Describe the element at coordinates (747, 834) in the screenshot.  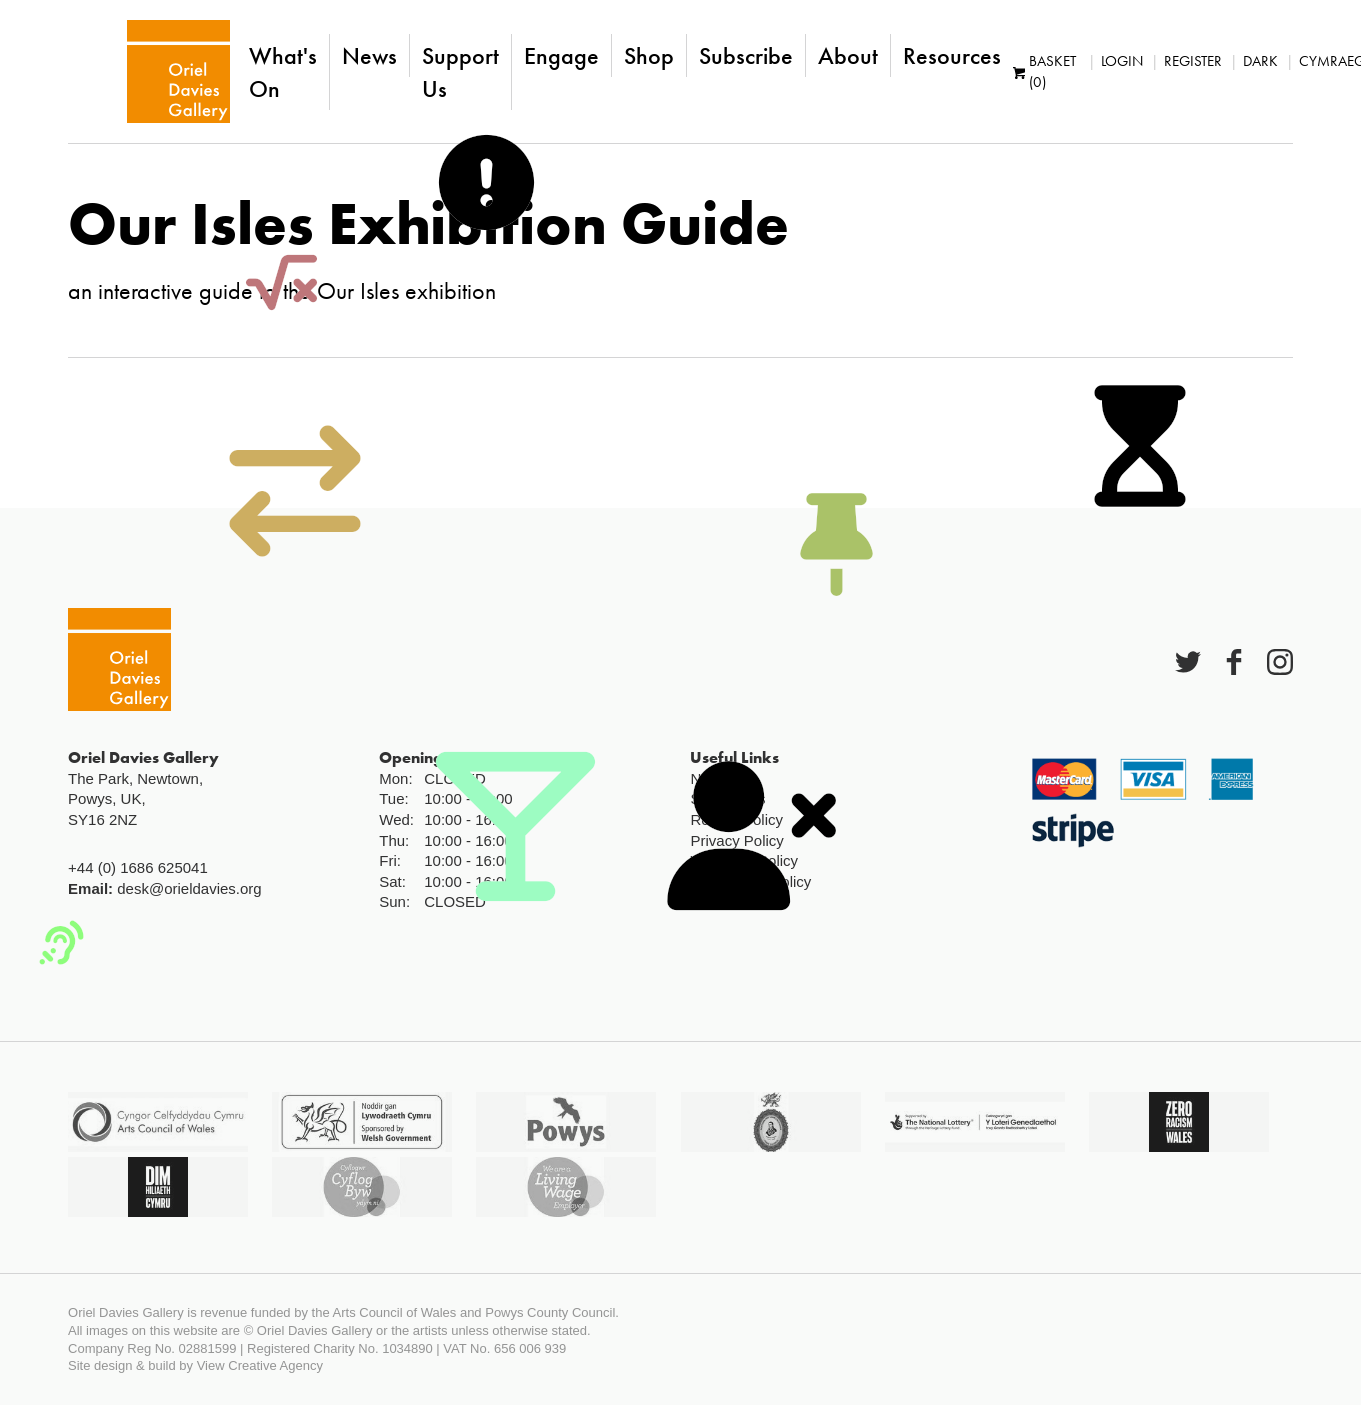
I see `remove a user from the list` at that location.